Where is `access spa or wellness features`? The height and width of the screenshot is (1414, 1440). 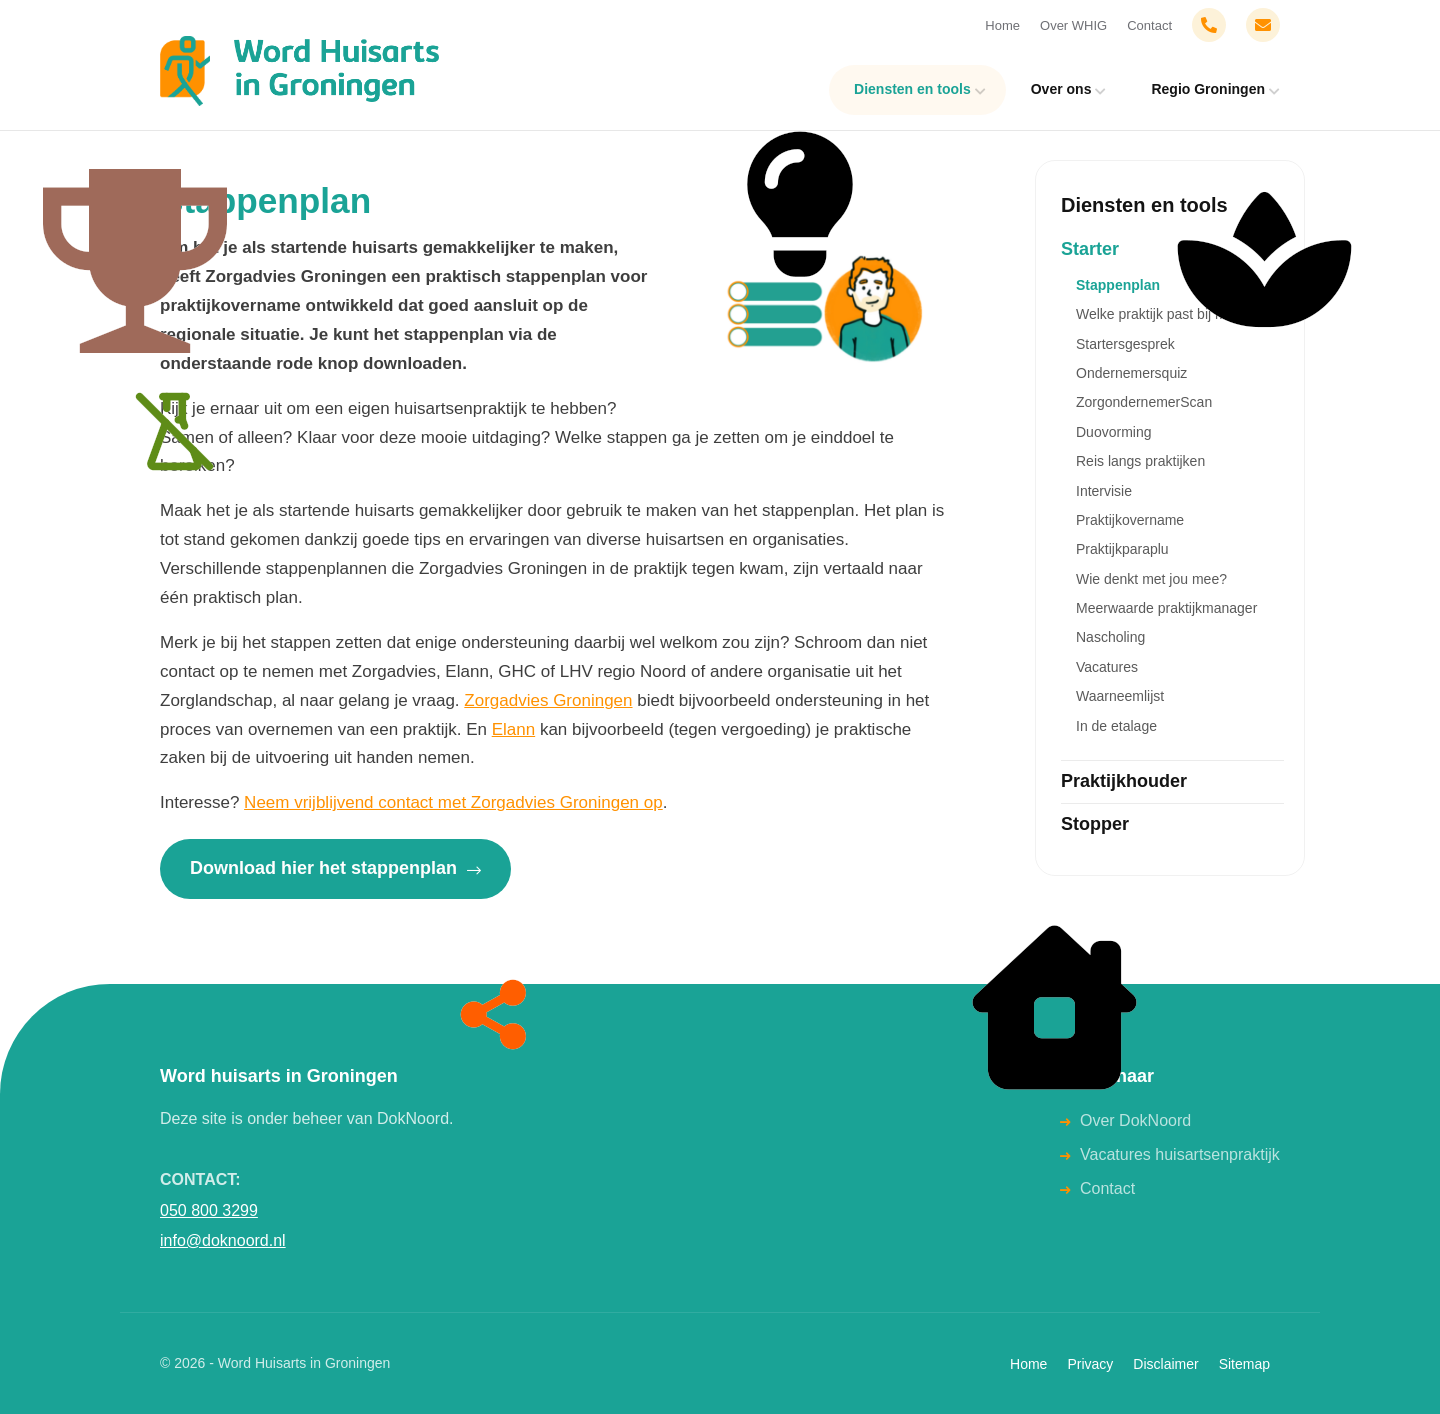
access spa or wellness features is located at coordinates (1264, 259).